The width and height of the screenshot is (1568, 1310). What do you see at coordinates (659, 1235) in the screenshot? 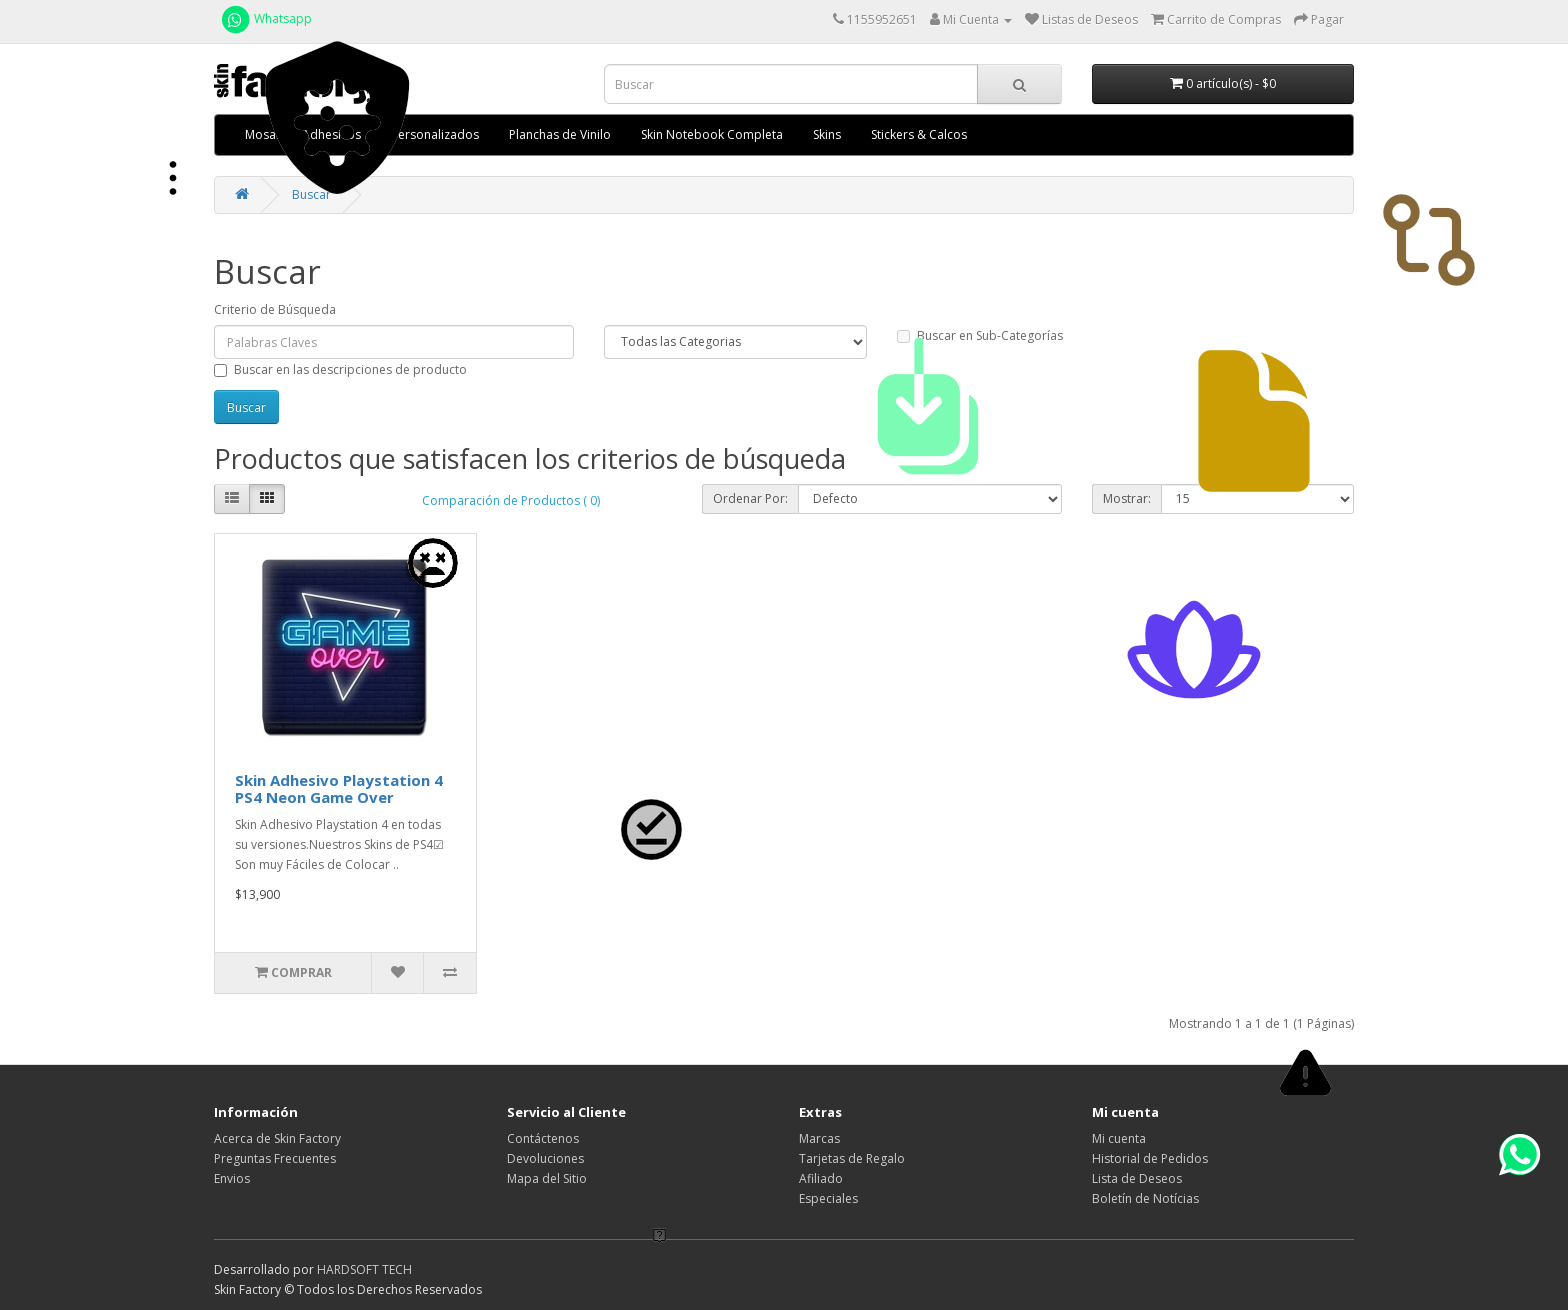
I see `access live help or support chat` at bounding box center [659, 1235].